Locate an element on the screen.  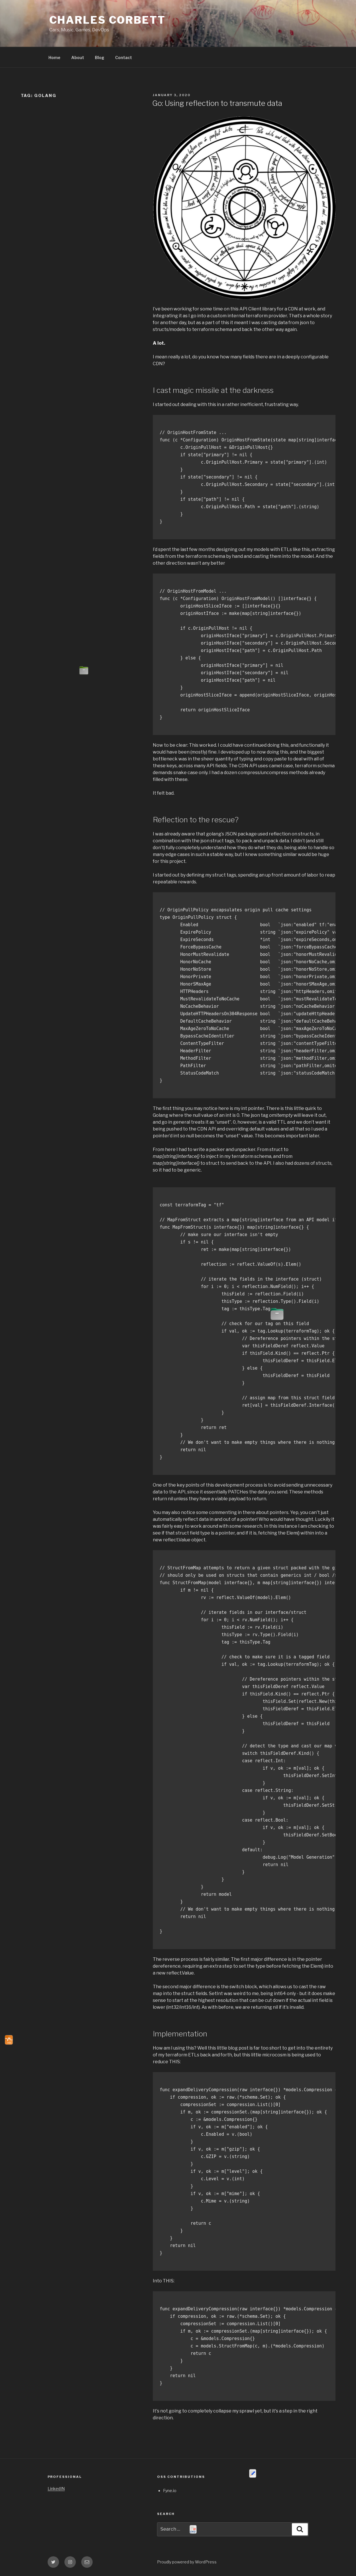
open atril document viewer is located at coordinates (193, 2529).